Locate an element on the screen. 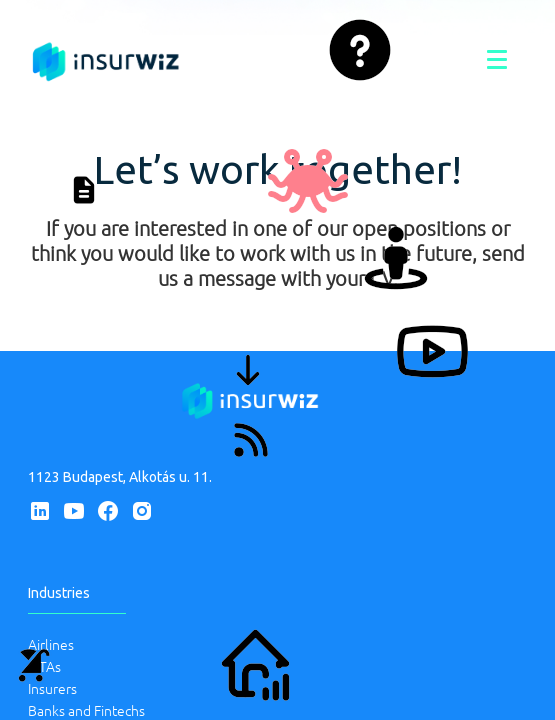 This screenshot has height=720, width=555. access street view mode is located at coordinates (396, 258).